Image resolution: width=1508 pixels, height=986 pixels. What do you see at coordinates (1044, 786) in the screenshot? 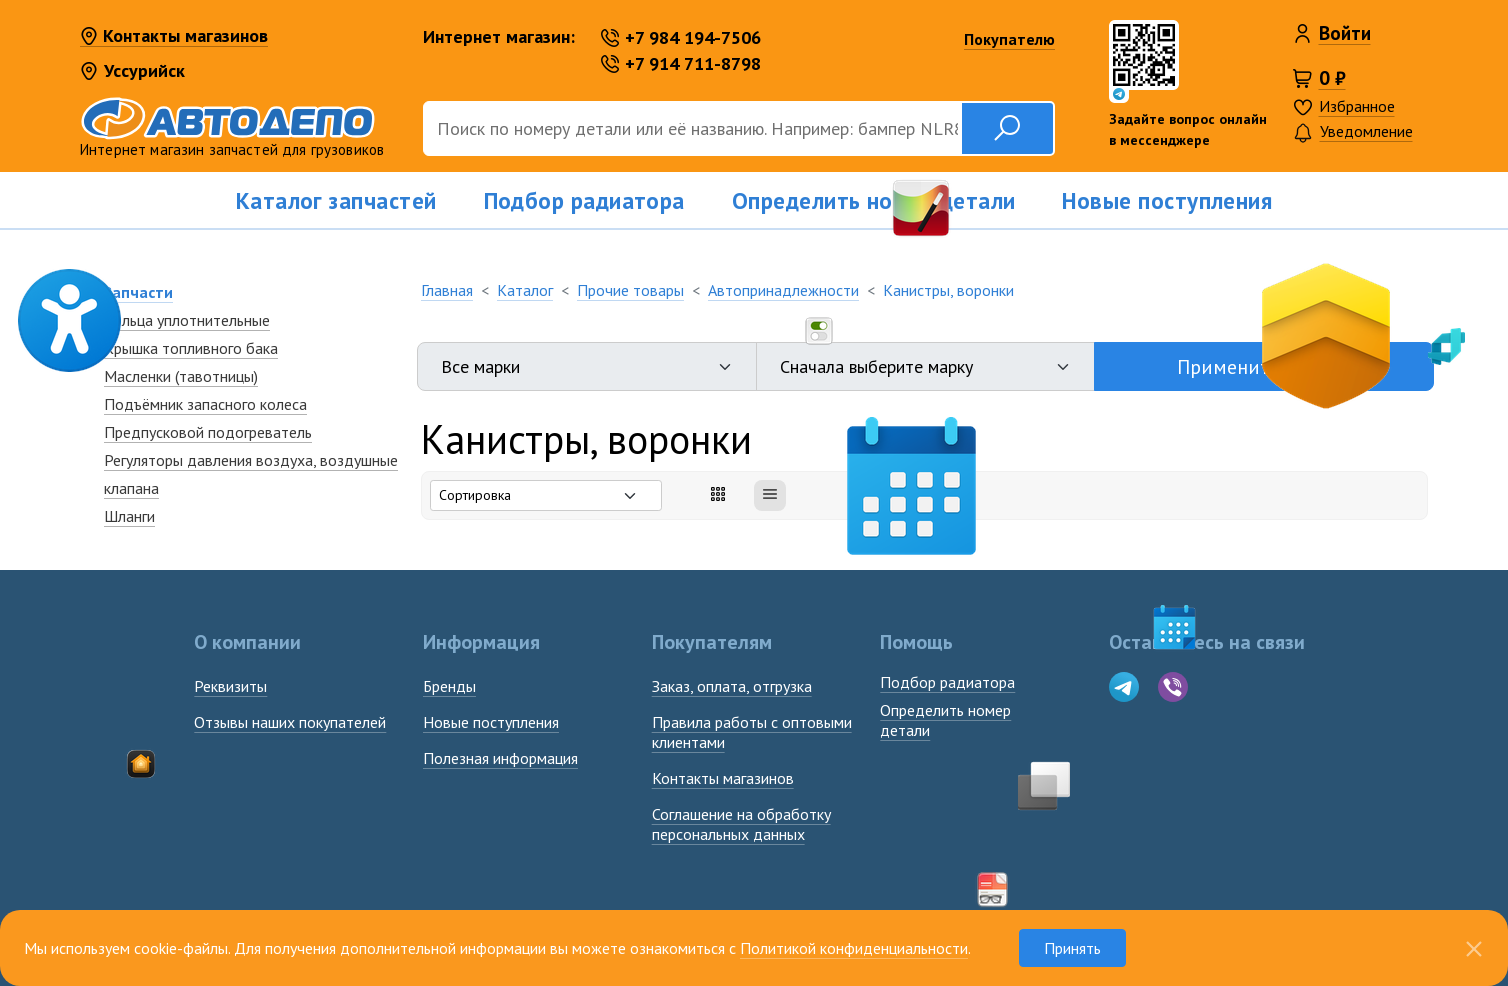
I see `open task view to see all open windows` at bounding box center [1044, 786].